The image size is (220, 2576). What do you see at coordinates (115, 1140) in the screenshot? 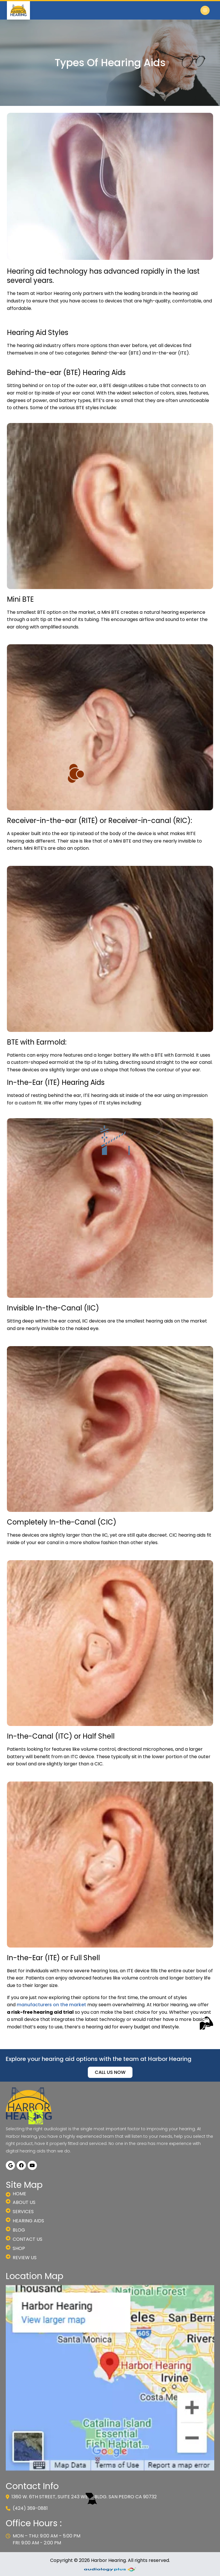
I see `indicates a railroad crossing ahead` at bounding box center [115, 1140].